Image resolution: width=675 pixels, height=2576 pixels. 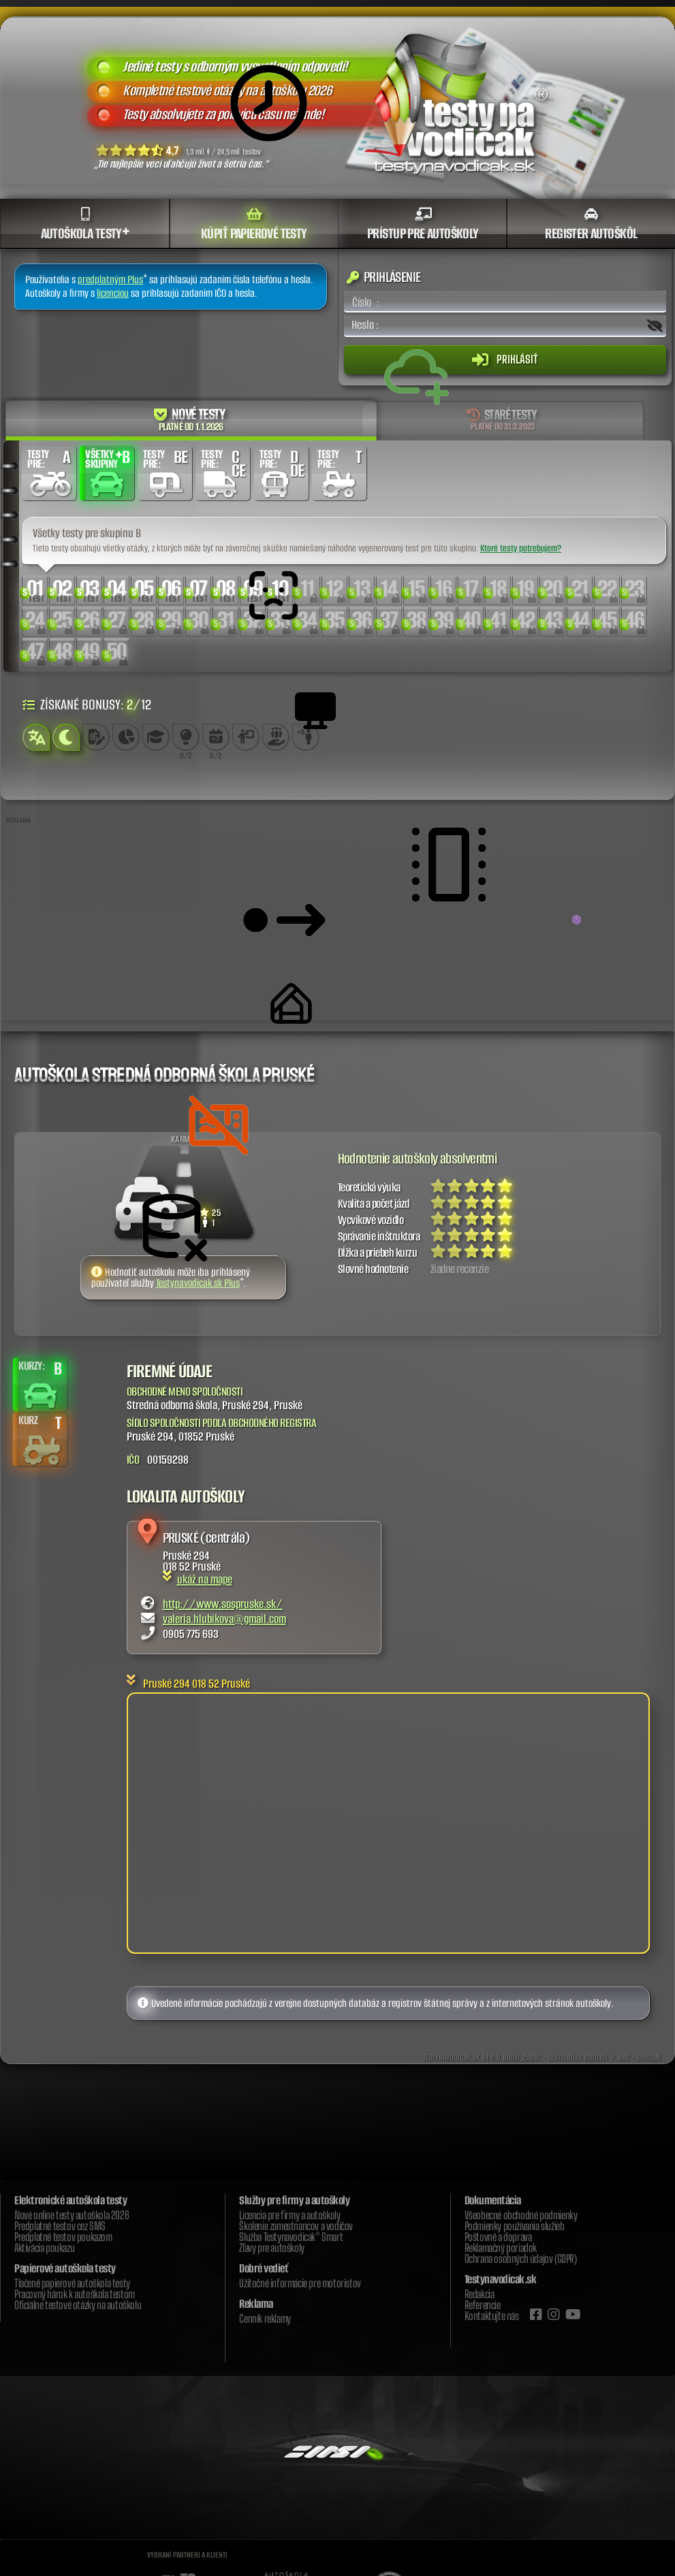 What do you see at coordinates (315, 711) in the screenshot?
I see `switch to desktop view` at bounding box center [315, 711].